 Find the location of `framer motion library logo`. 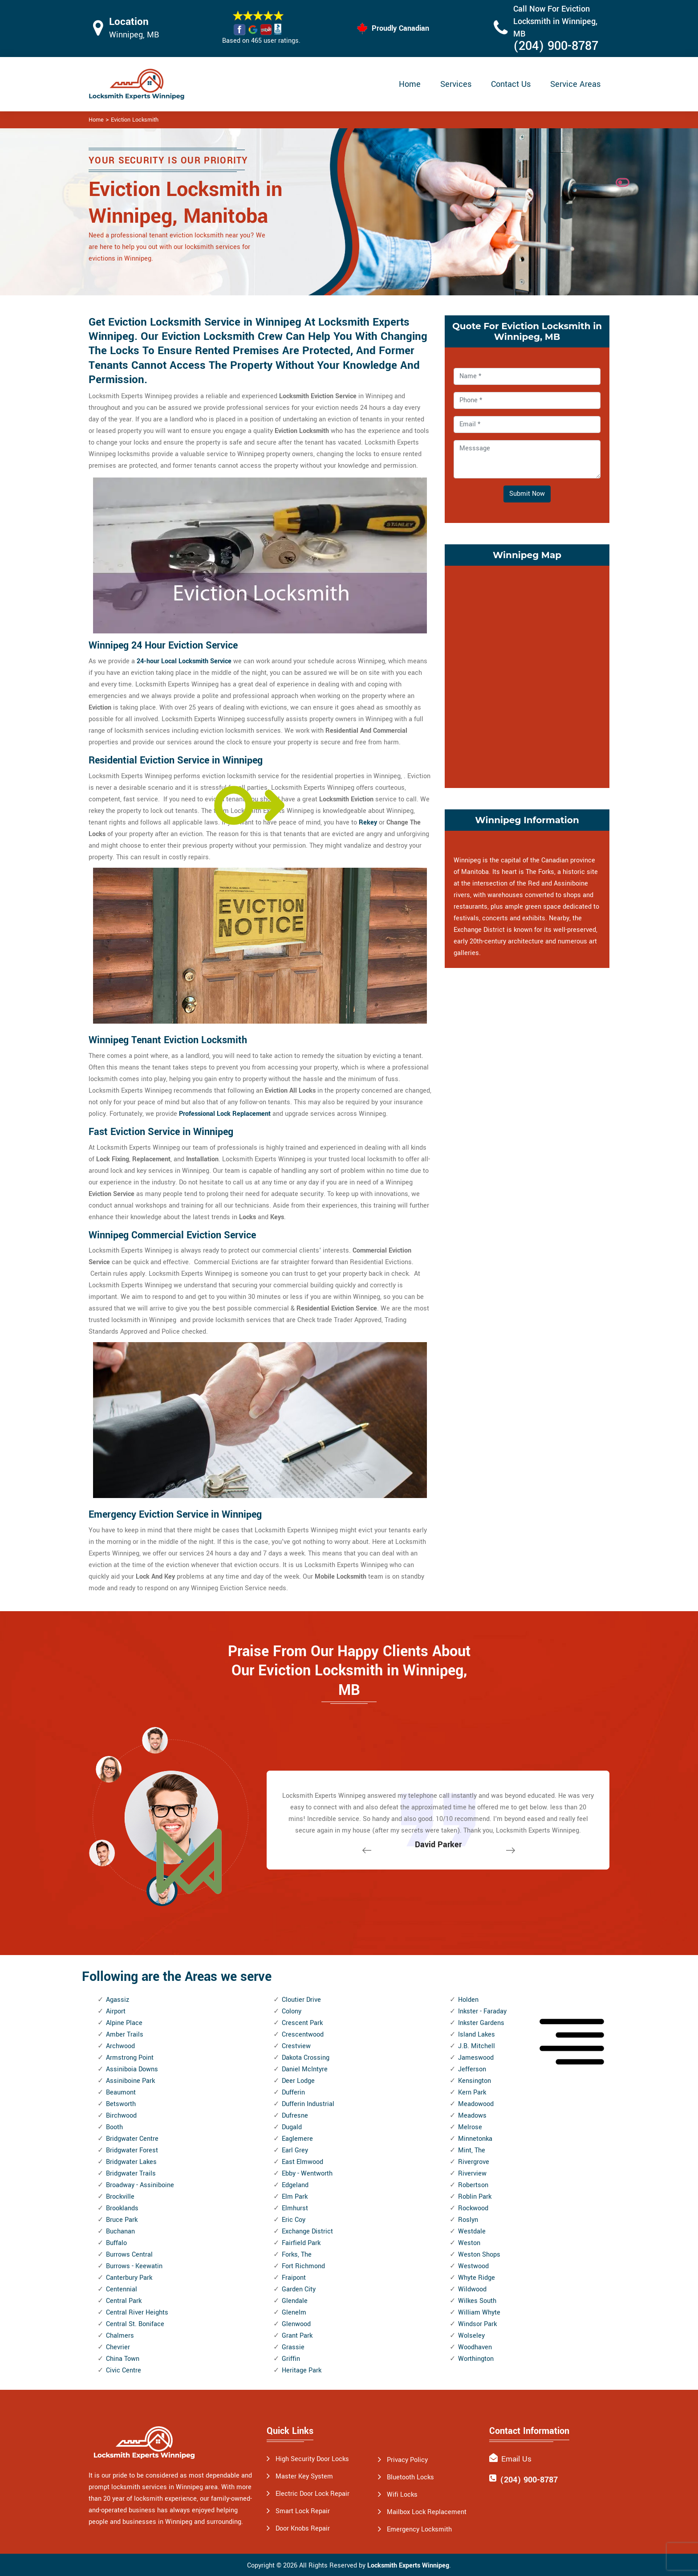

framer motion library logo is located at coordinates (189, 1861).